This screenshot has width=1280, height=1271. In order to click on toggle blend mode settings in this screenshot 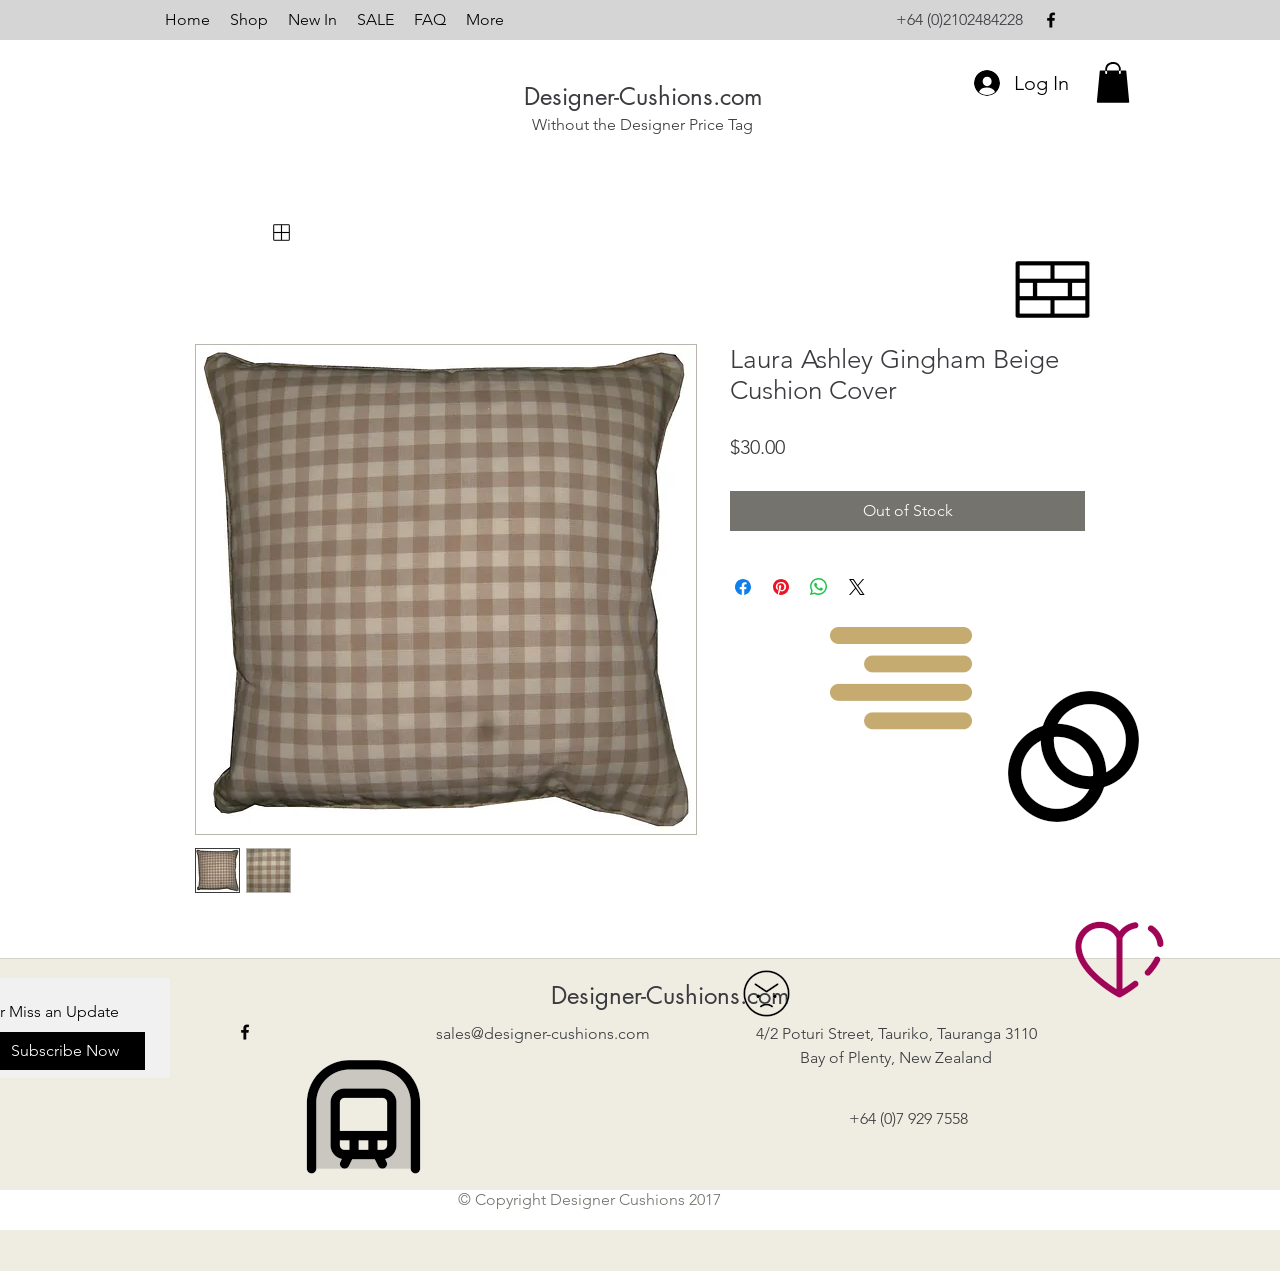, I will do `click(1073, 756)`.